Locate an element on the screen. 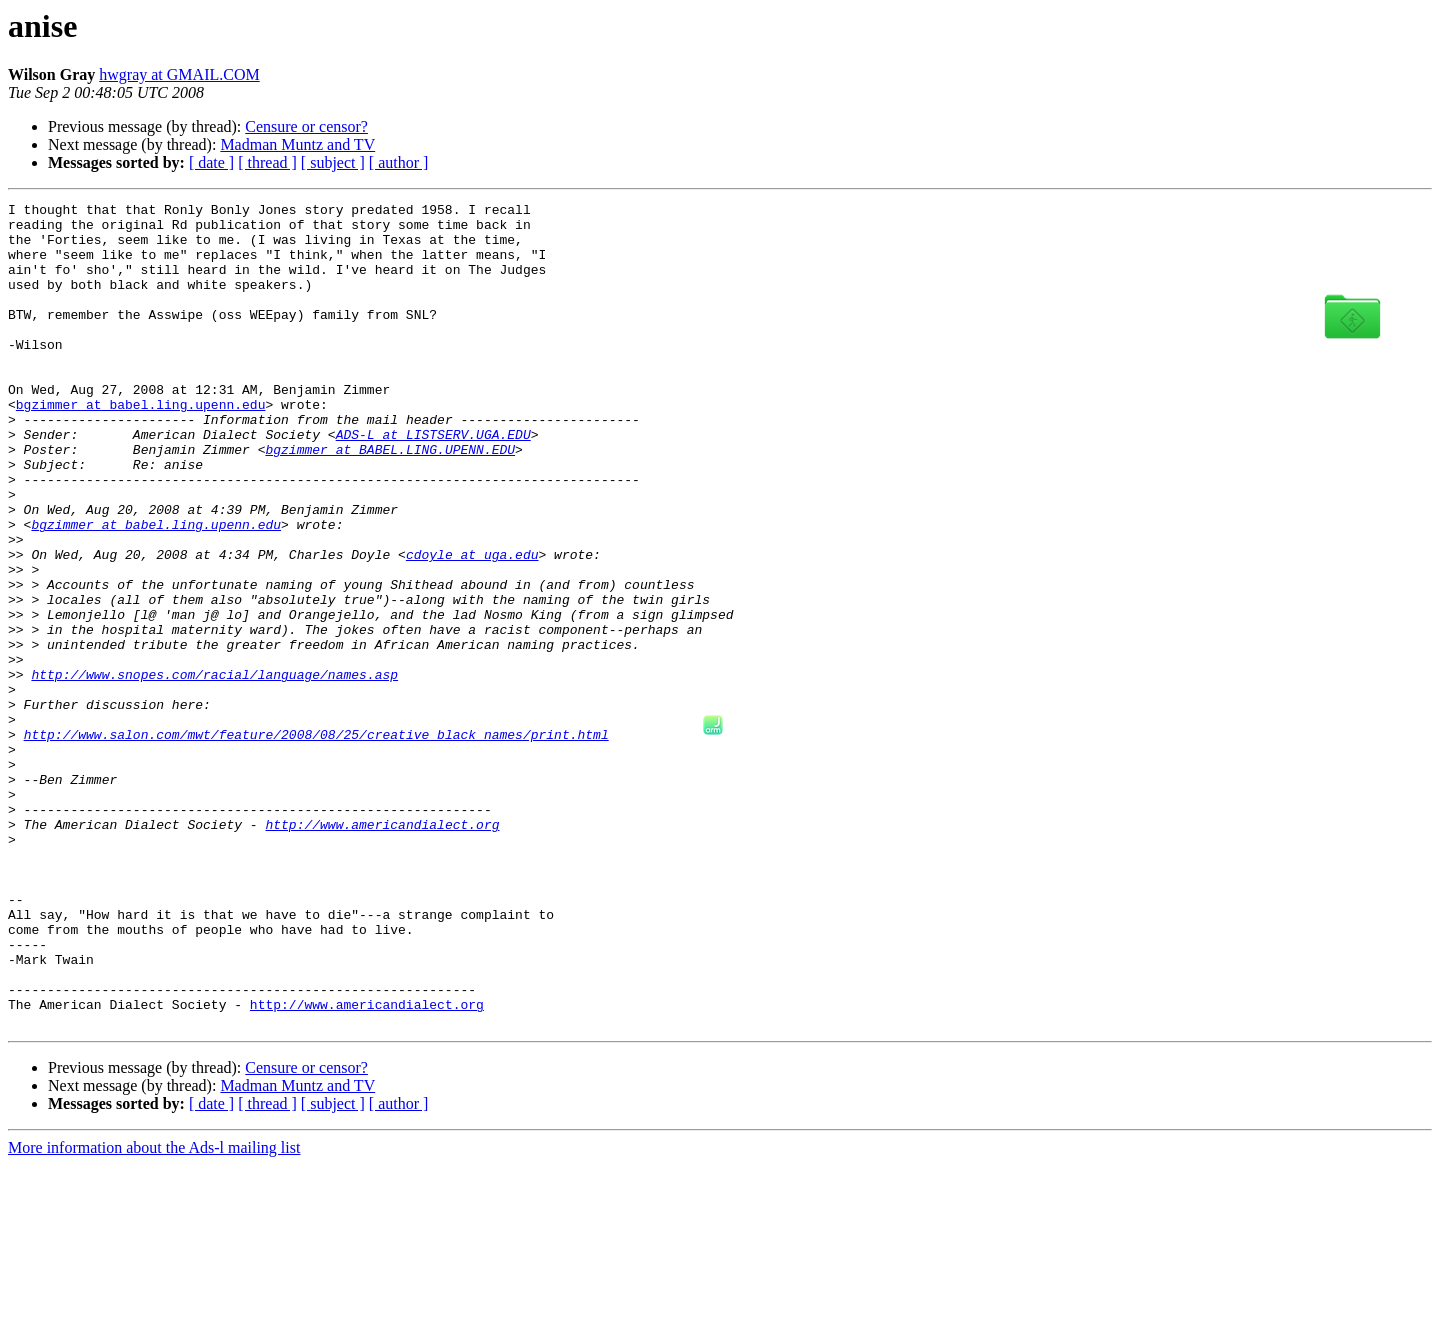  launch JArmEmu ARM assembly emulator is located at coordinates (713, 725).